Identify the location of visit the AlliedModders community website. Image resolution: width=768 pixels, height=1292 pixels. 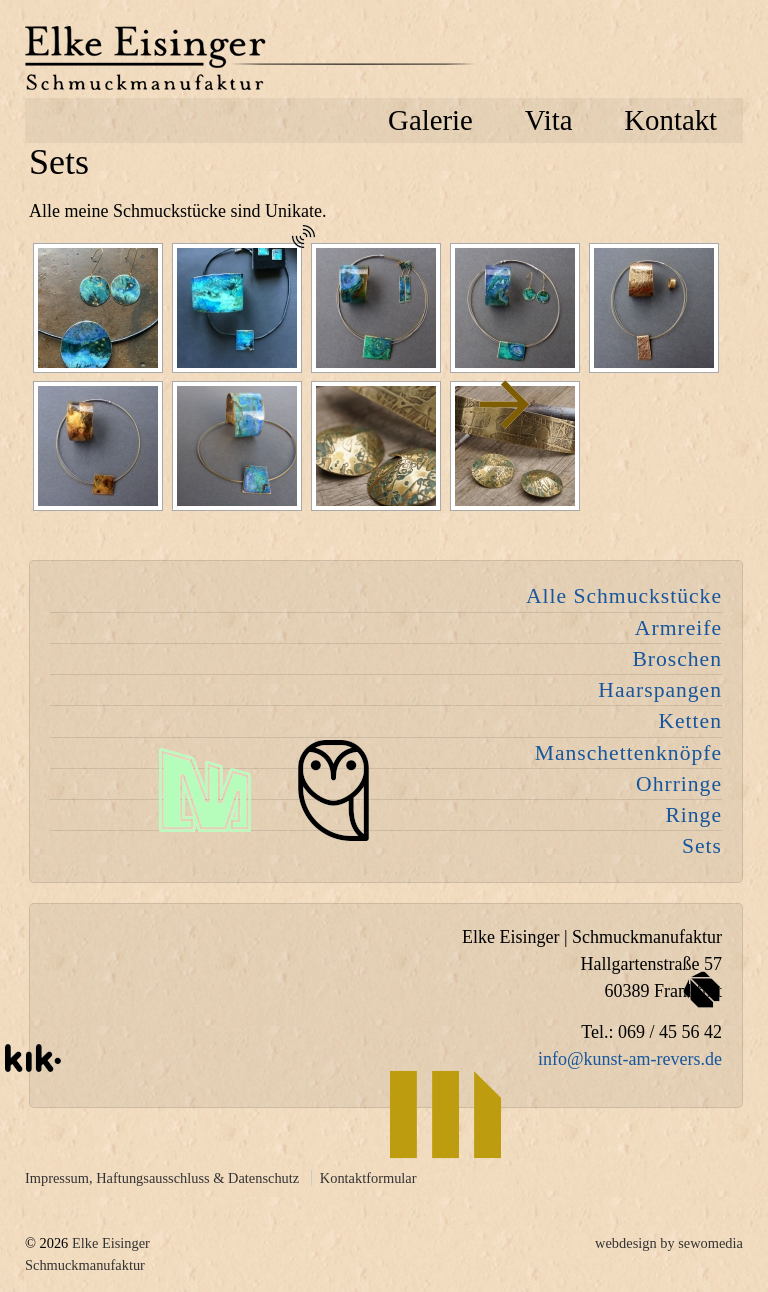
(205, 790).